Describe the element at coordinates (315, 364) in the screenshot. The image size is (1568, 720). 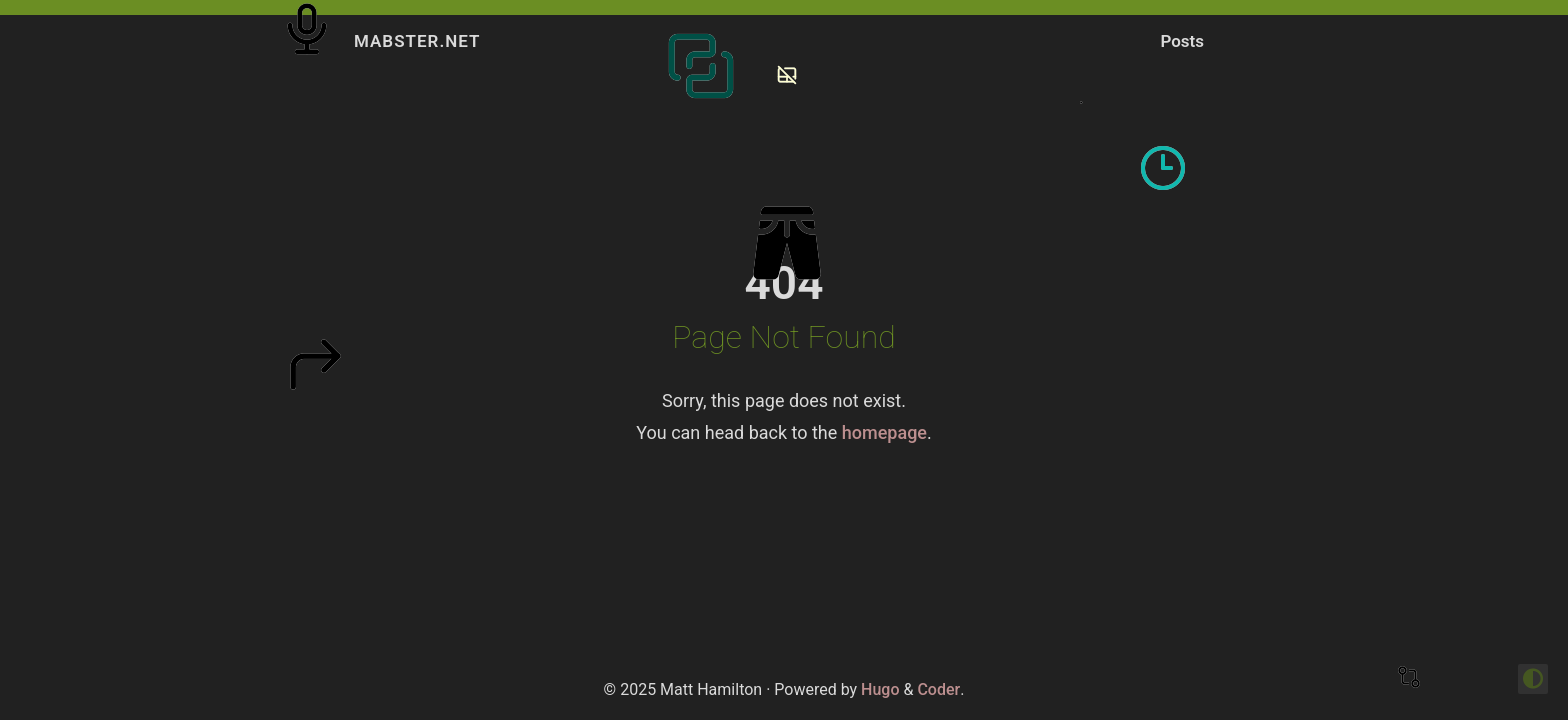
I see `forward or share content` at that location.